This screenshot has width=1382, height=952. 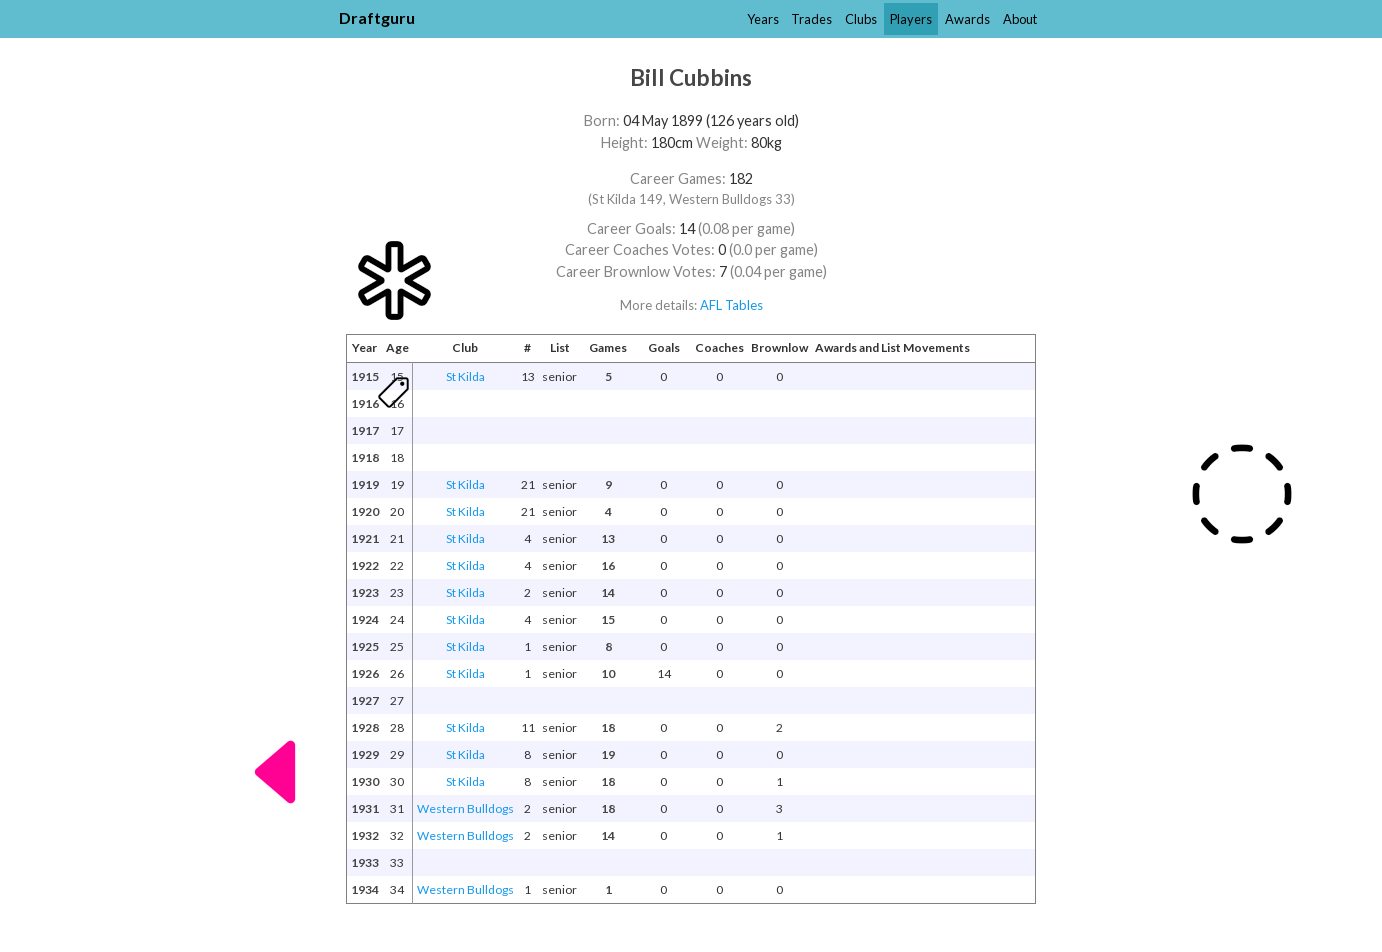 What do you see at coordinates (1242, 494) in the screenshot?
I see `create a new draft issue` at bounding box center [1242, 494].